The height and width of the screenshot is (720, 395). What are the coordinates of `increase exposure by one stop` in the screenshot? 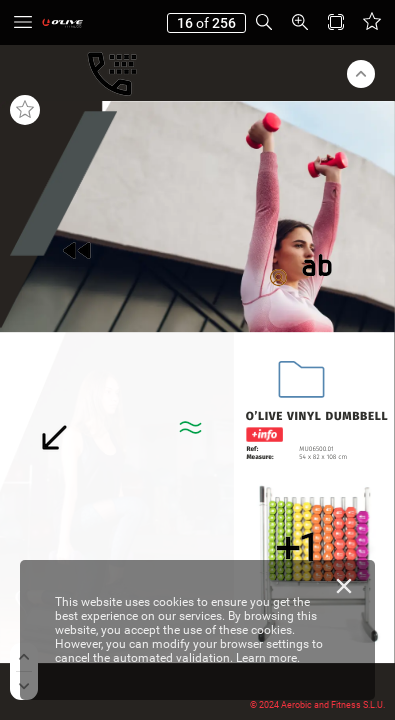 It's located at (295, 548).